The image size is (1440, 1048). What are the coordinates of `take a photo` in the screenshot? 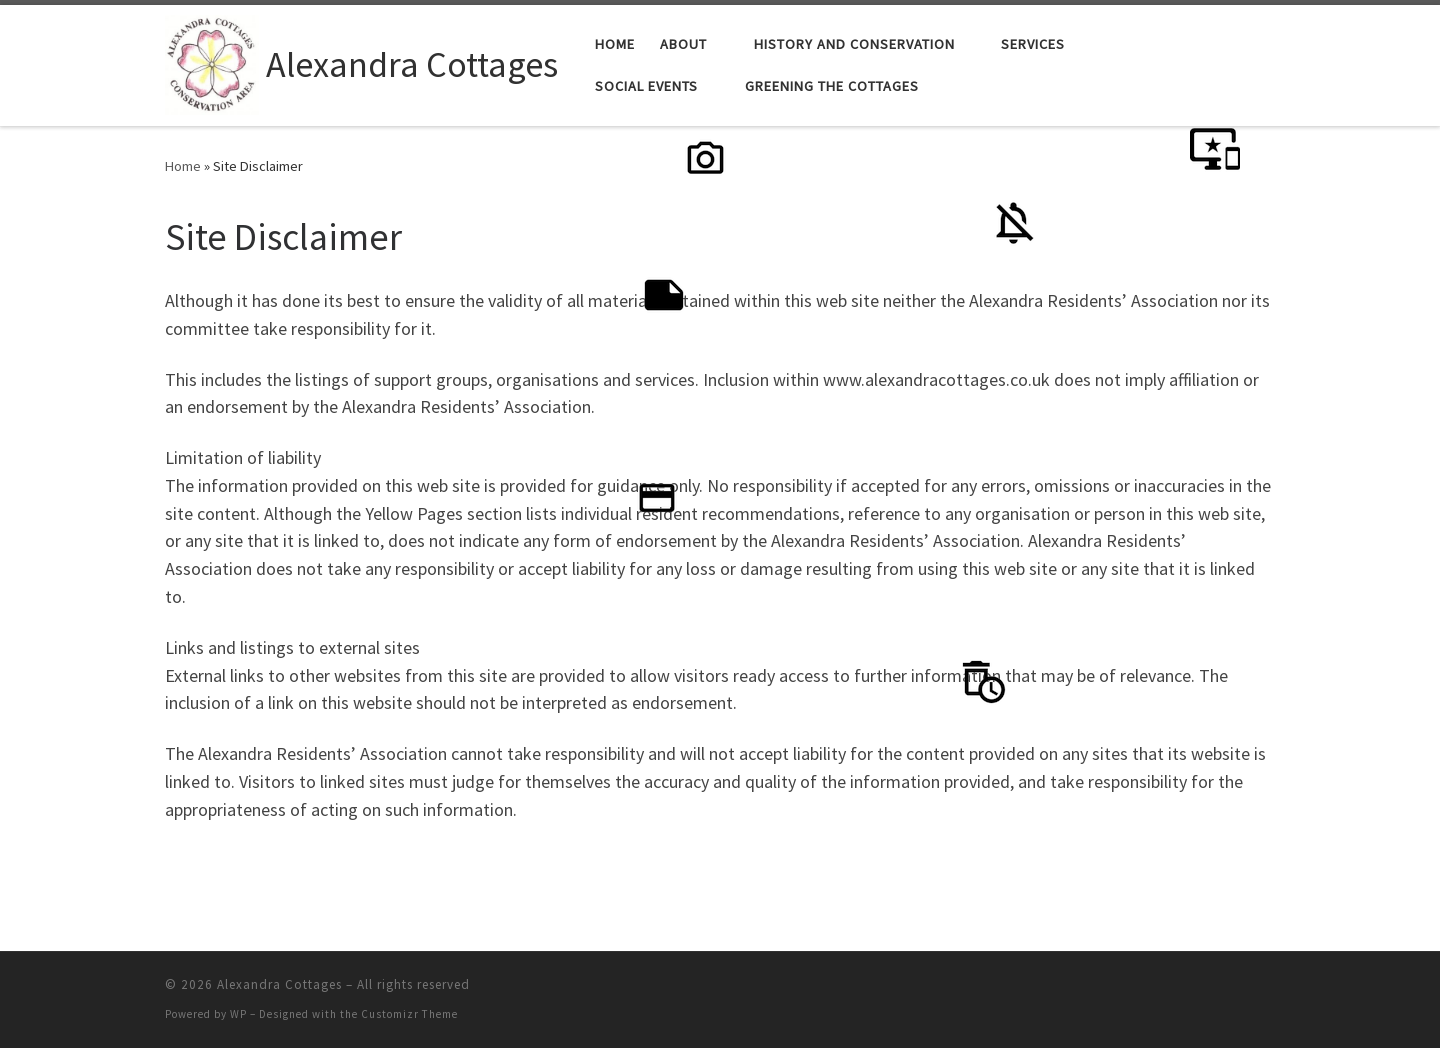 It's located at (705, 159).